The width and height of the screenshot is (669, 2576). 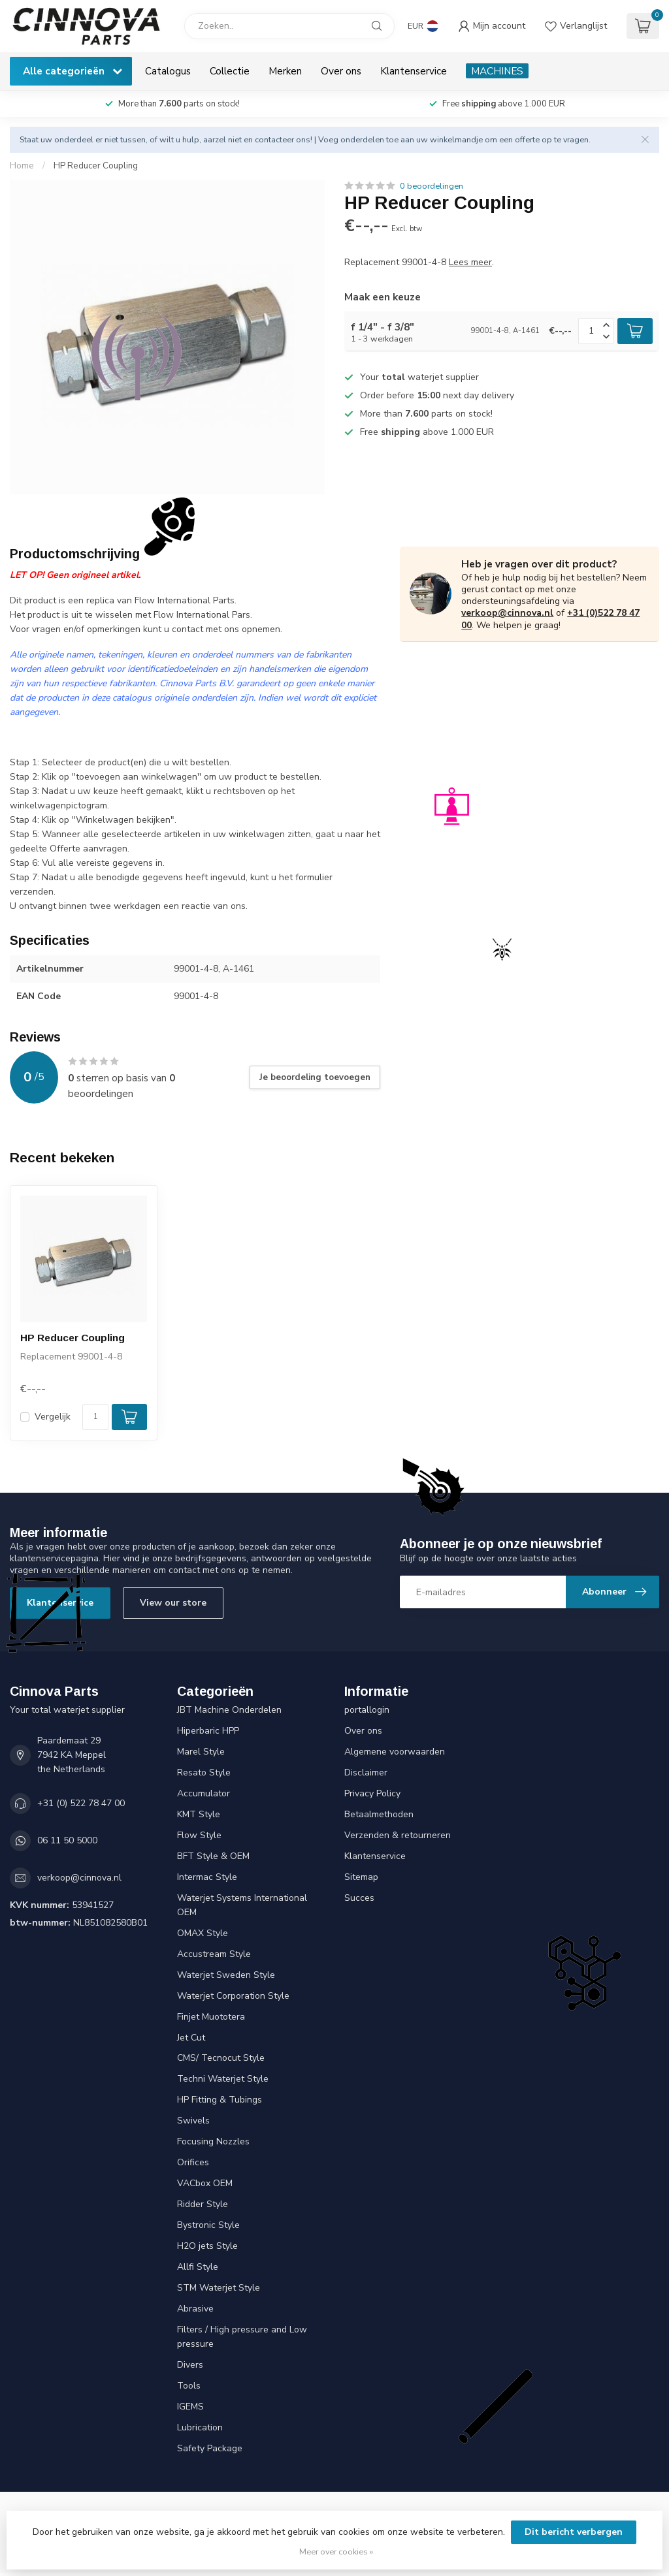 I want to click on equip a tribal accessory or amulet, so click(x=502, y=949).